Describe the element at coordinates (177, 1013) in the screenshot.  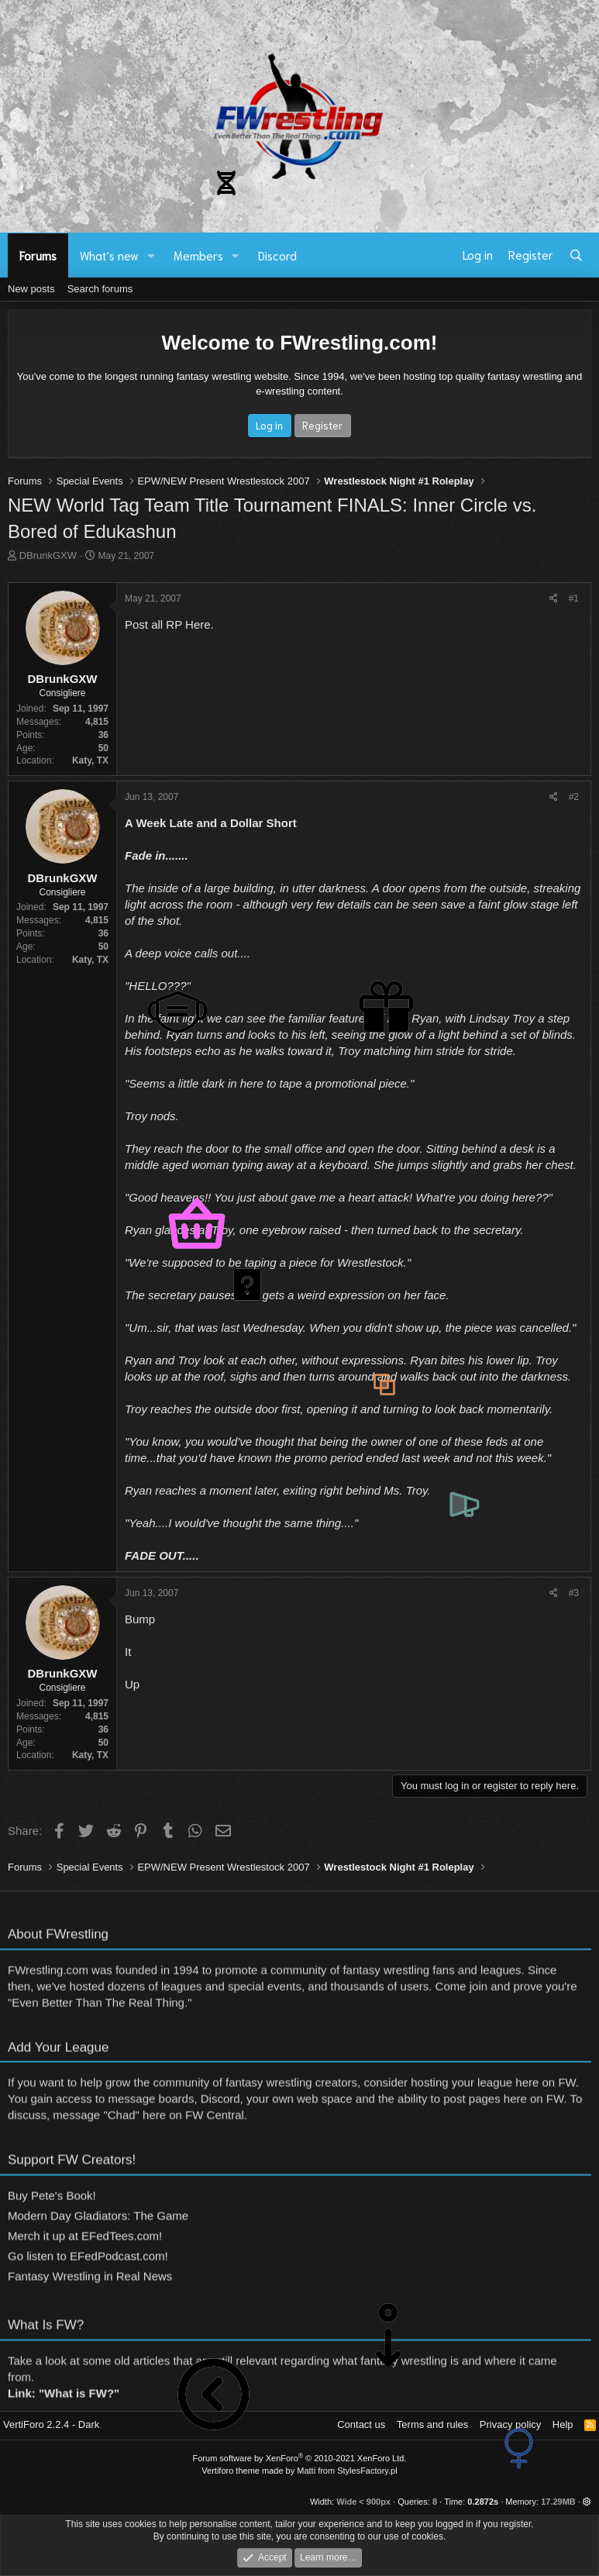
I see `indicates mask required area or health guidelines` at that location.